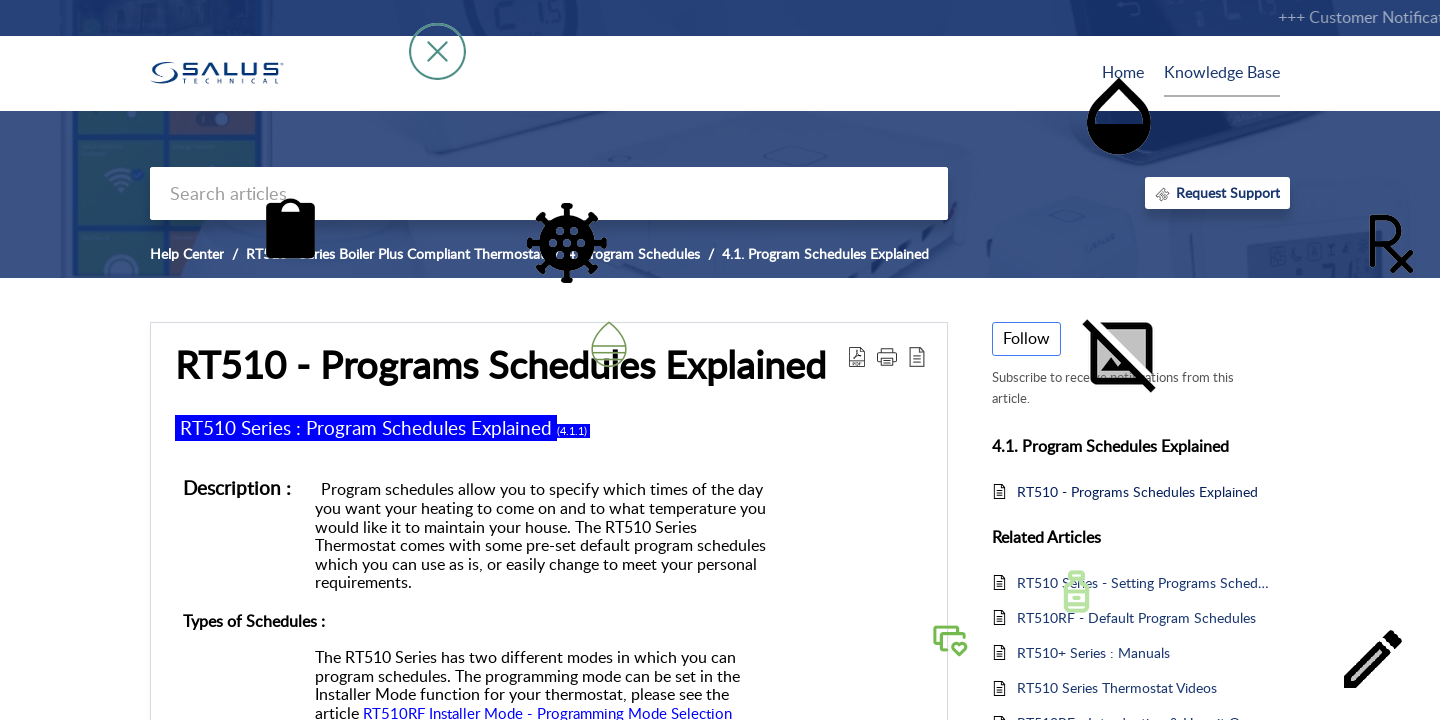  I want to click on copy to clipboard, so click(290, 229).